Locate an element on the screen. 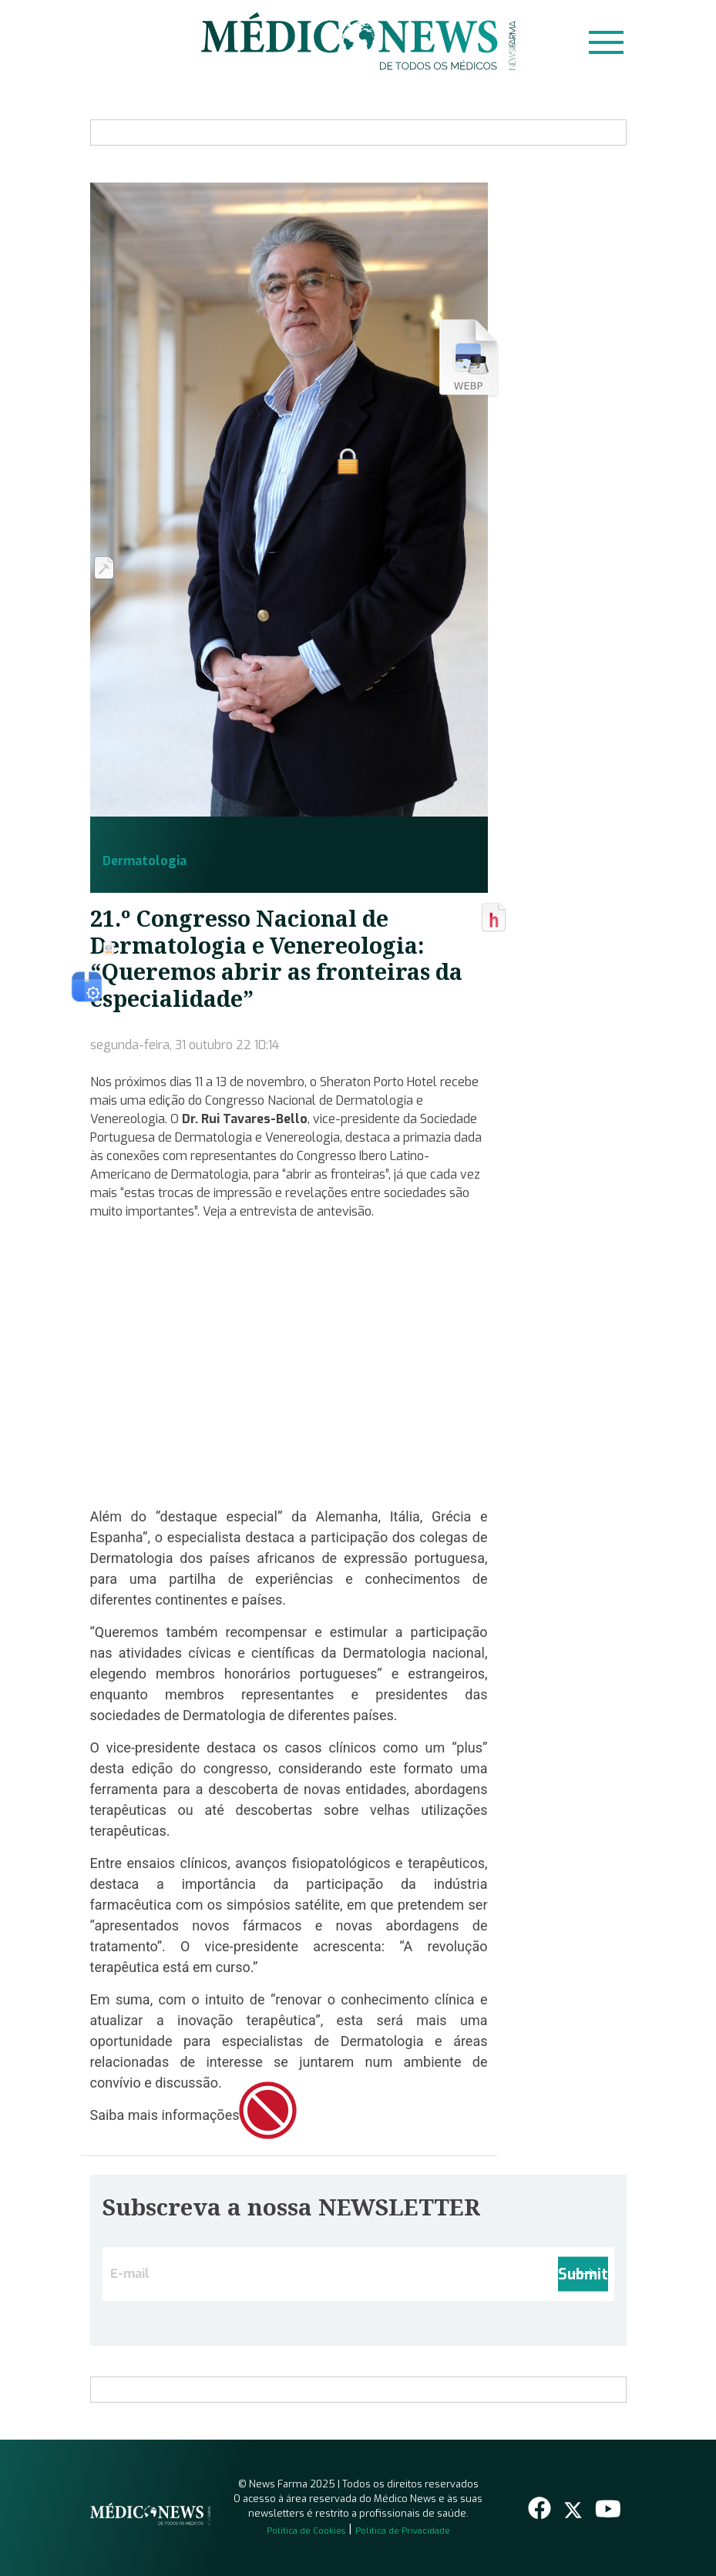  c/c++ header file is located at coordinates (493, 917).